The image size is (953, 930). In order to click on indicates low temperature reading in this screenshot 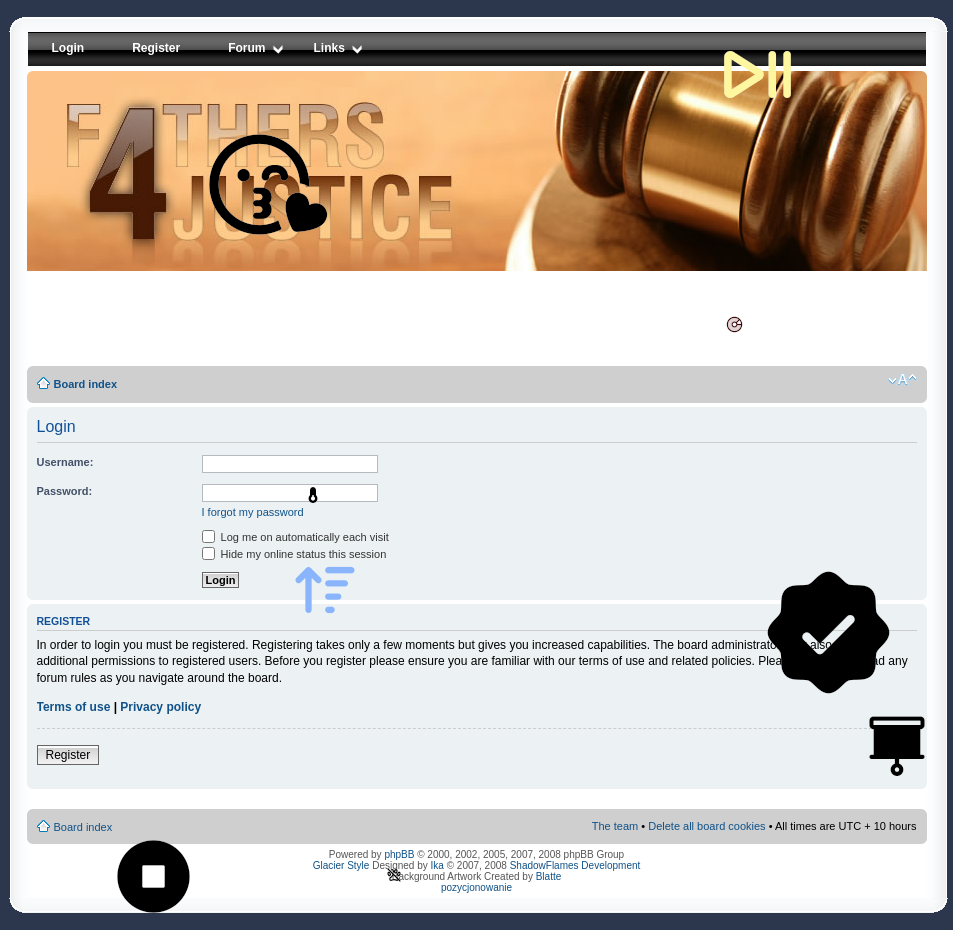, I will do `click(313, 495)`.